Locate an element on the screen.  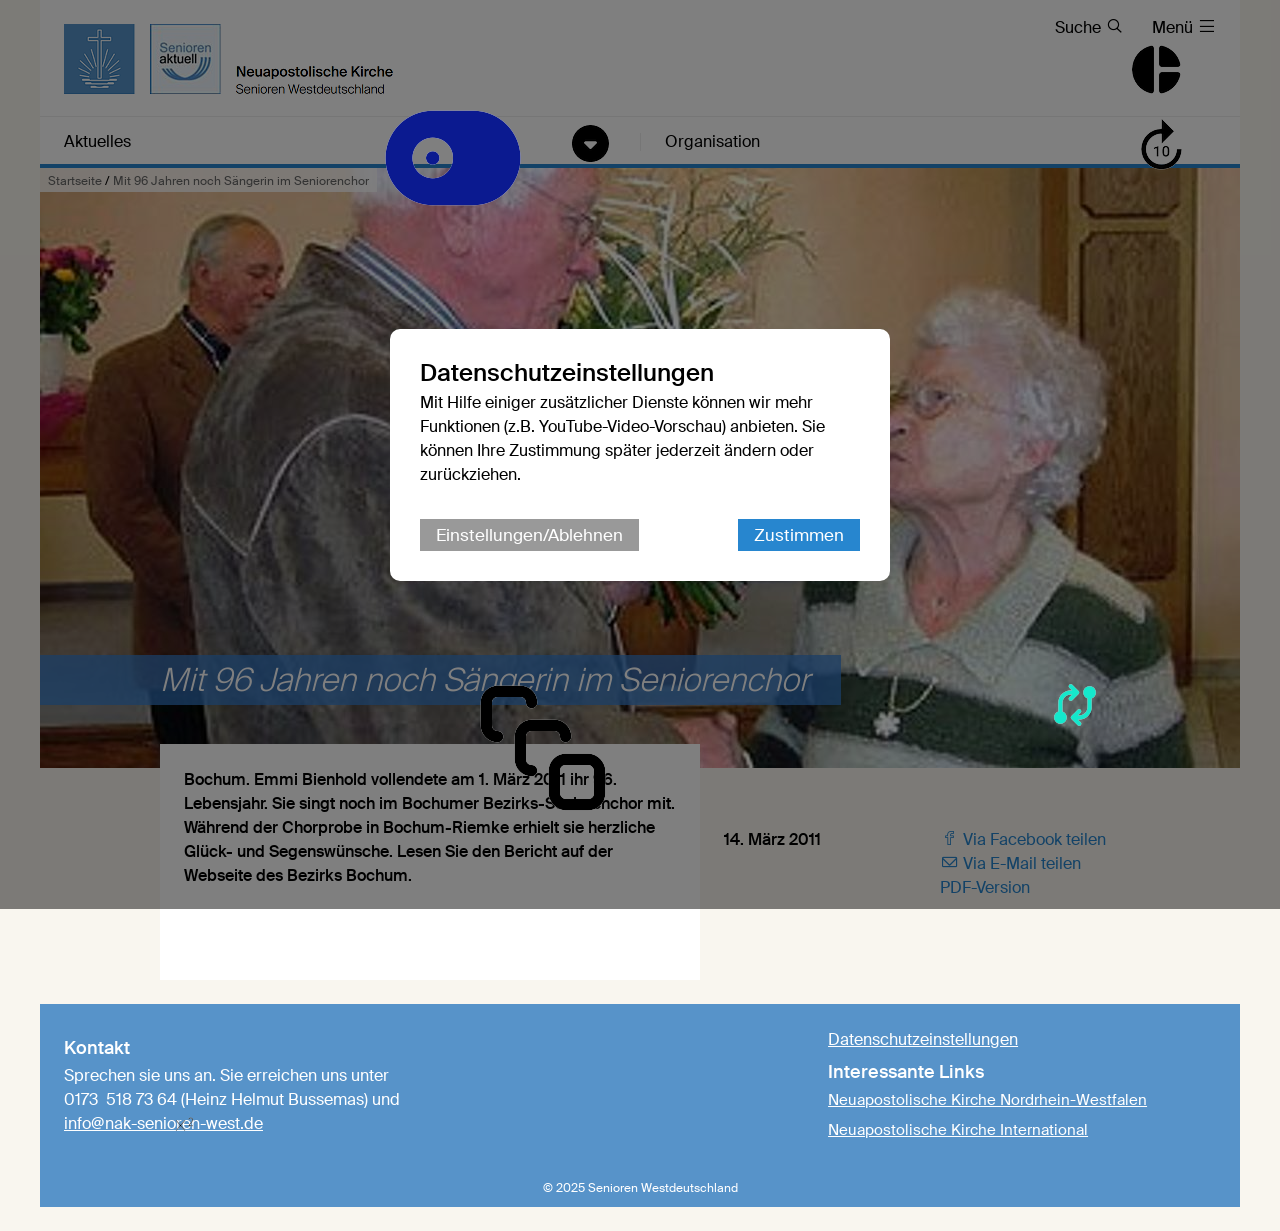
view data breakdown or statistics is located at coordinates (1156, 69).